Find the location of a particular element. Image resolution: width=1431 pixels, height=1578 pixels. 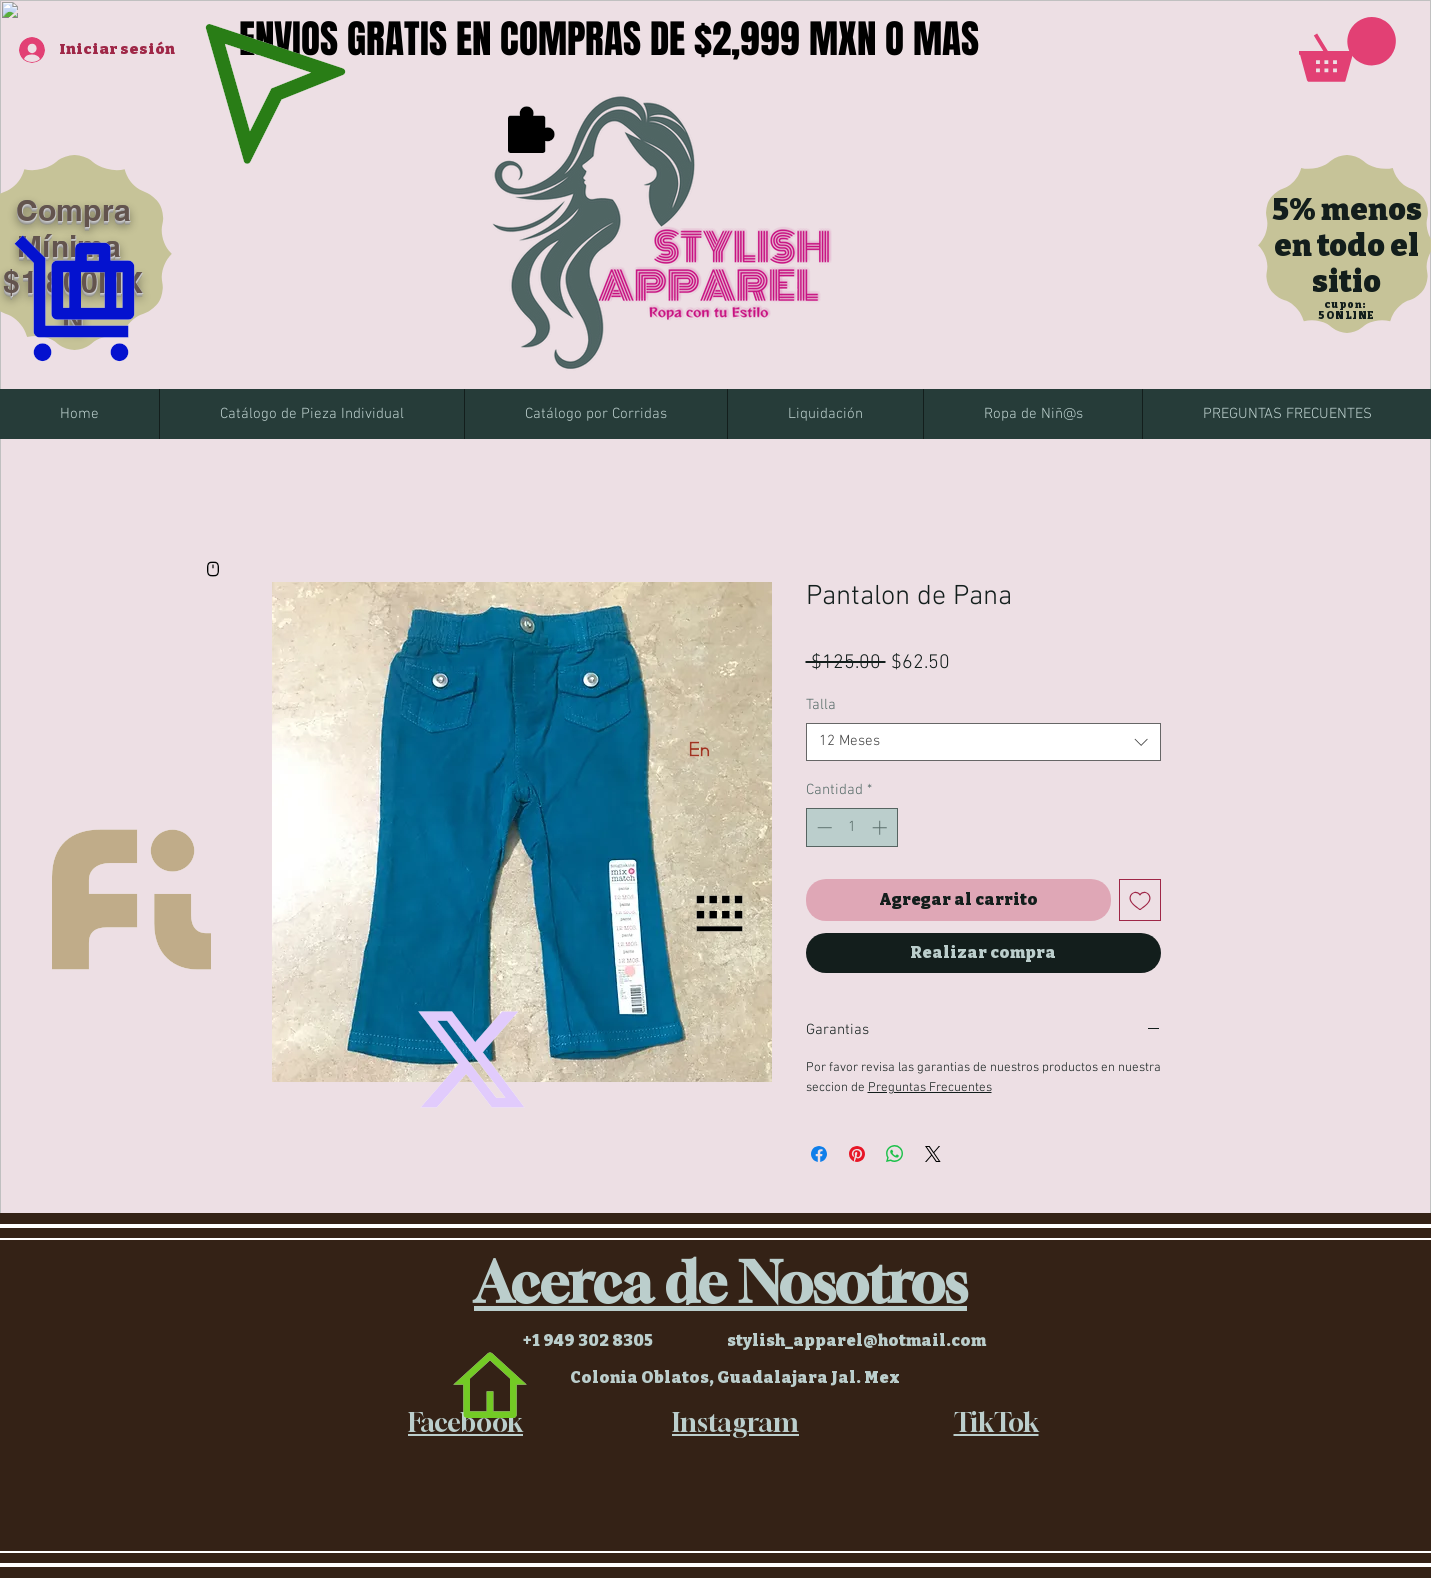

access plugins or extensions is located at coordinates (529, 132).